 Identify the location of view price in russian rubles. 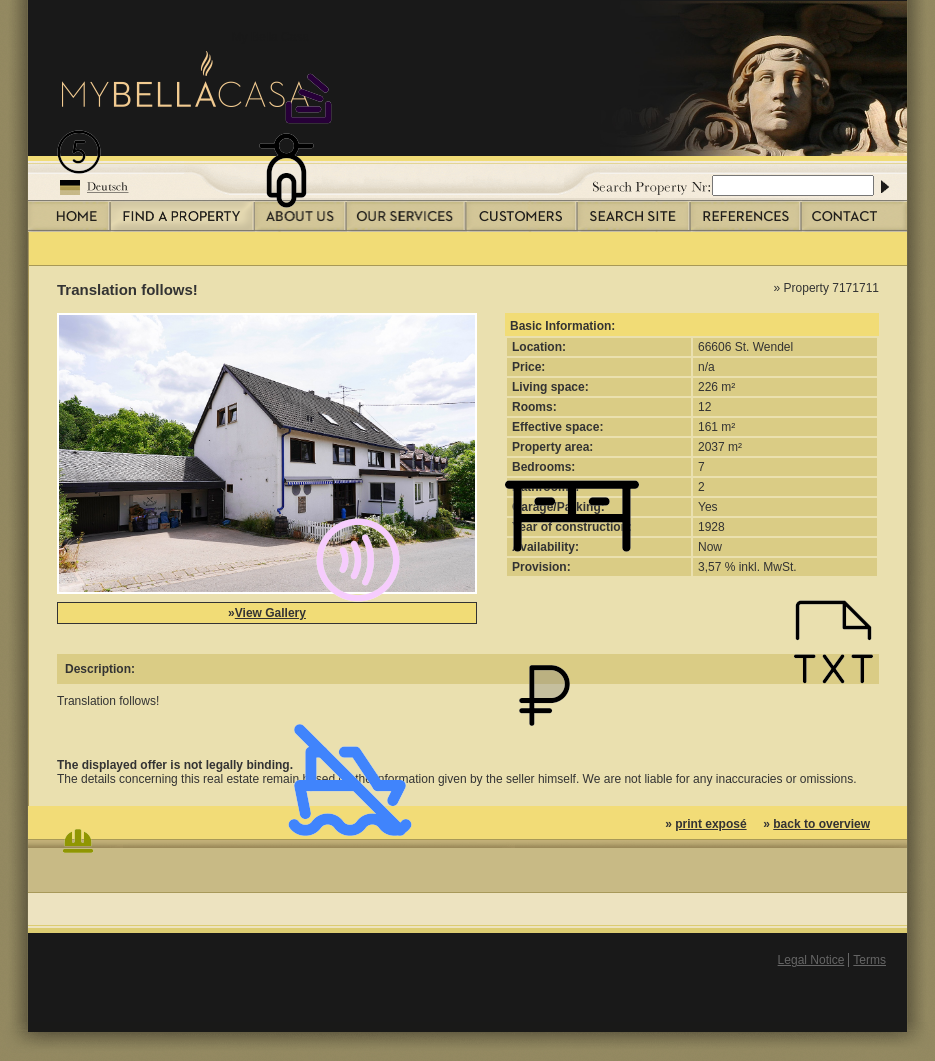
(544, 695).